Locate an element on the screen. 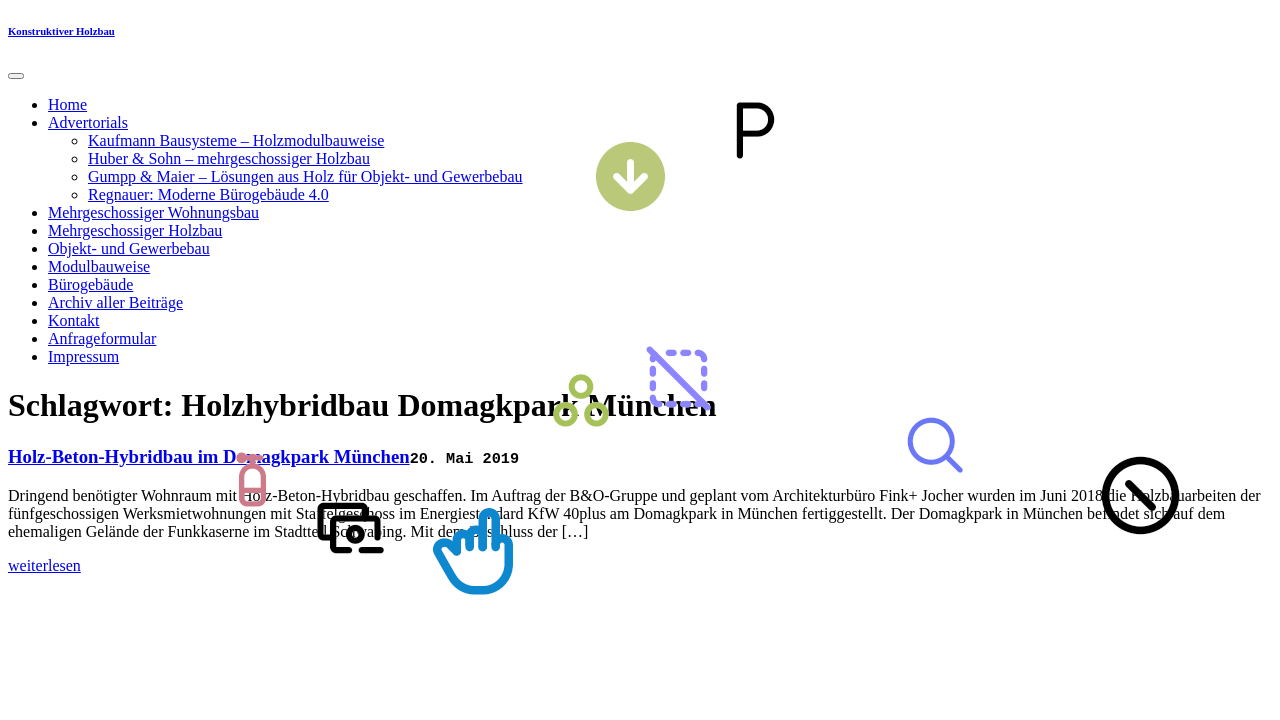  indicates a forbidden or prohibited action is located at coordinates (1140, 495).